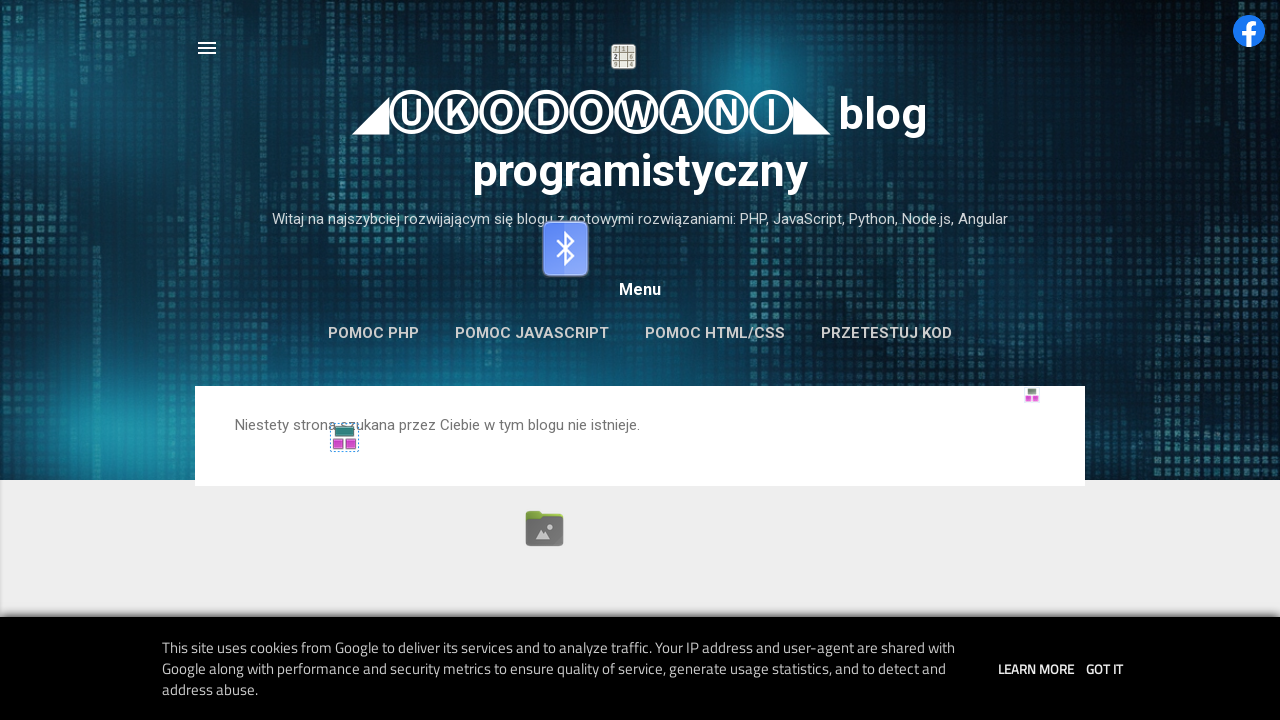 This screenshot has width=1280, height=720. I want to click on open sudoku puzzle game, so click(623, 56).